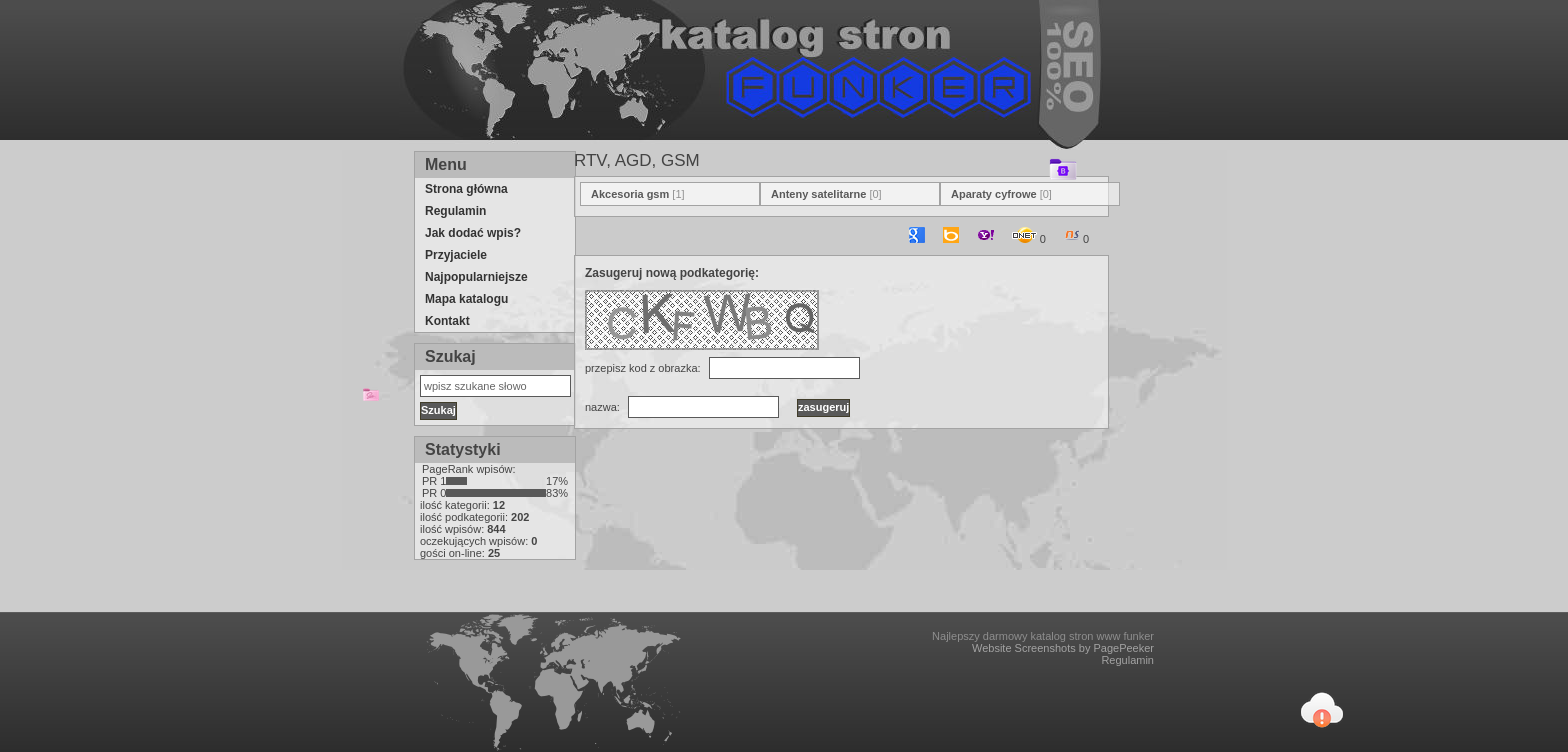 This screenshot has height=752, width=1568. I want to click on severe weather alert notification, so click(1322, 710).